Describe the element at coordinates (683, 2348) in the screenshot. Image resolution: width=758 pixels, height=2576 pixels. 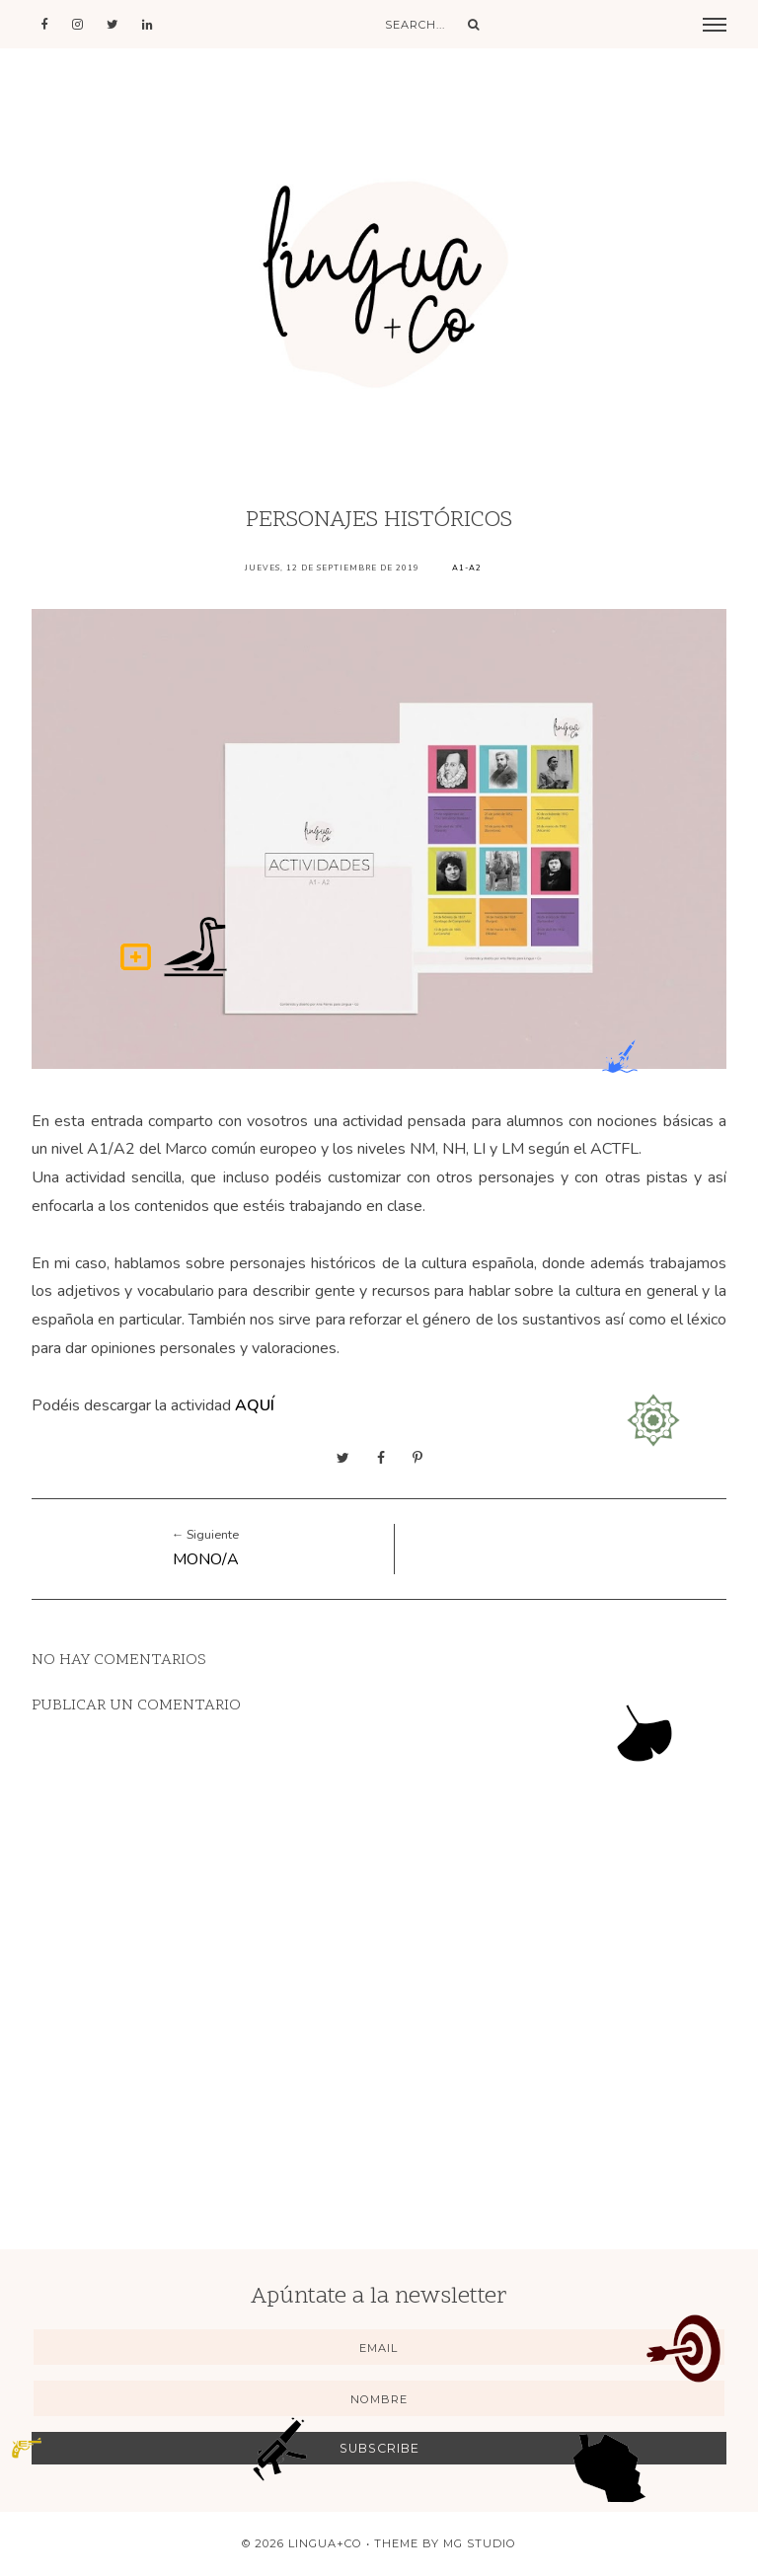
I see `set or view your goals` at that location.